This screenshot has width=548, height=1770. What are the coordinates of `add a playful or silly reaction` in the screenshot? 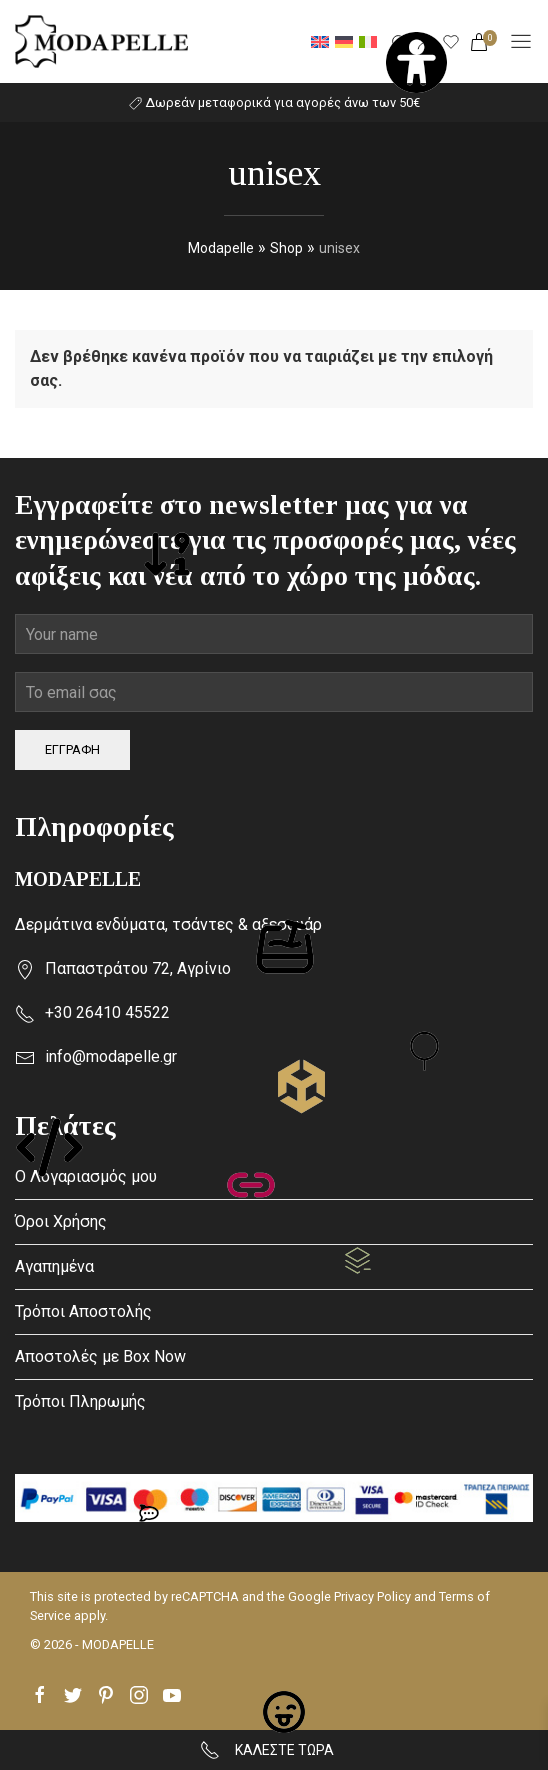 It's located at (284, 1712).